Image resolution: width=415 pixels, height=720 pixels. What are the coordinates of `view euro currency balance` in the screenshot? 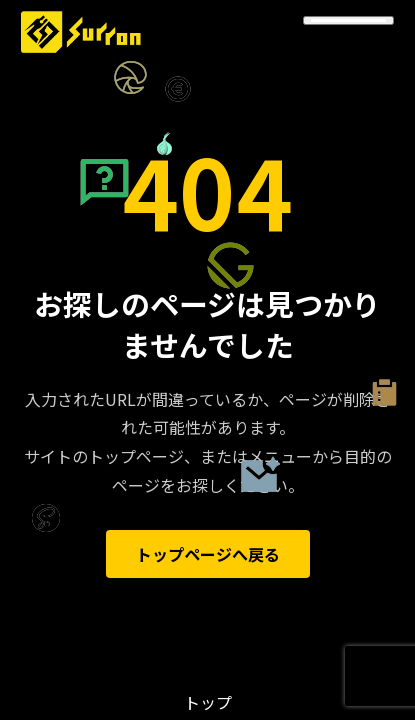 It's located at (178, 89).